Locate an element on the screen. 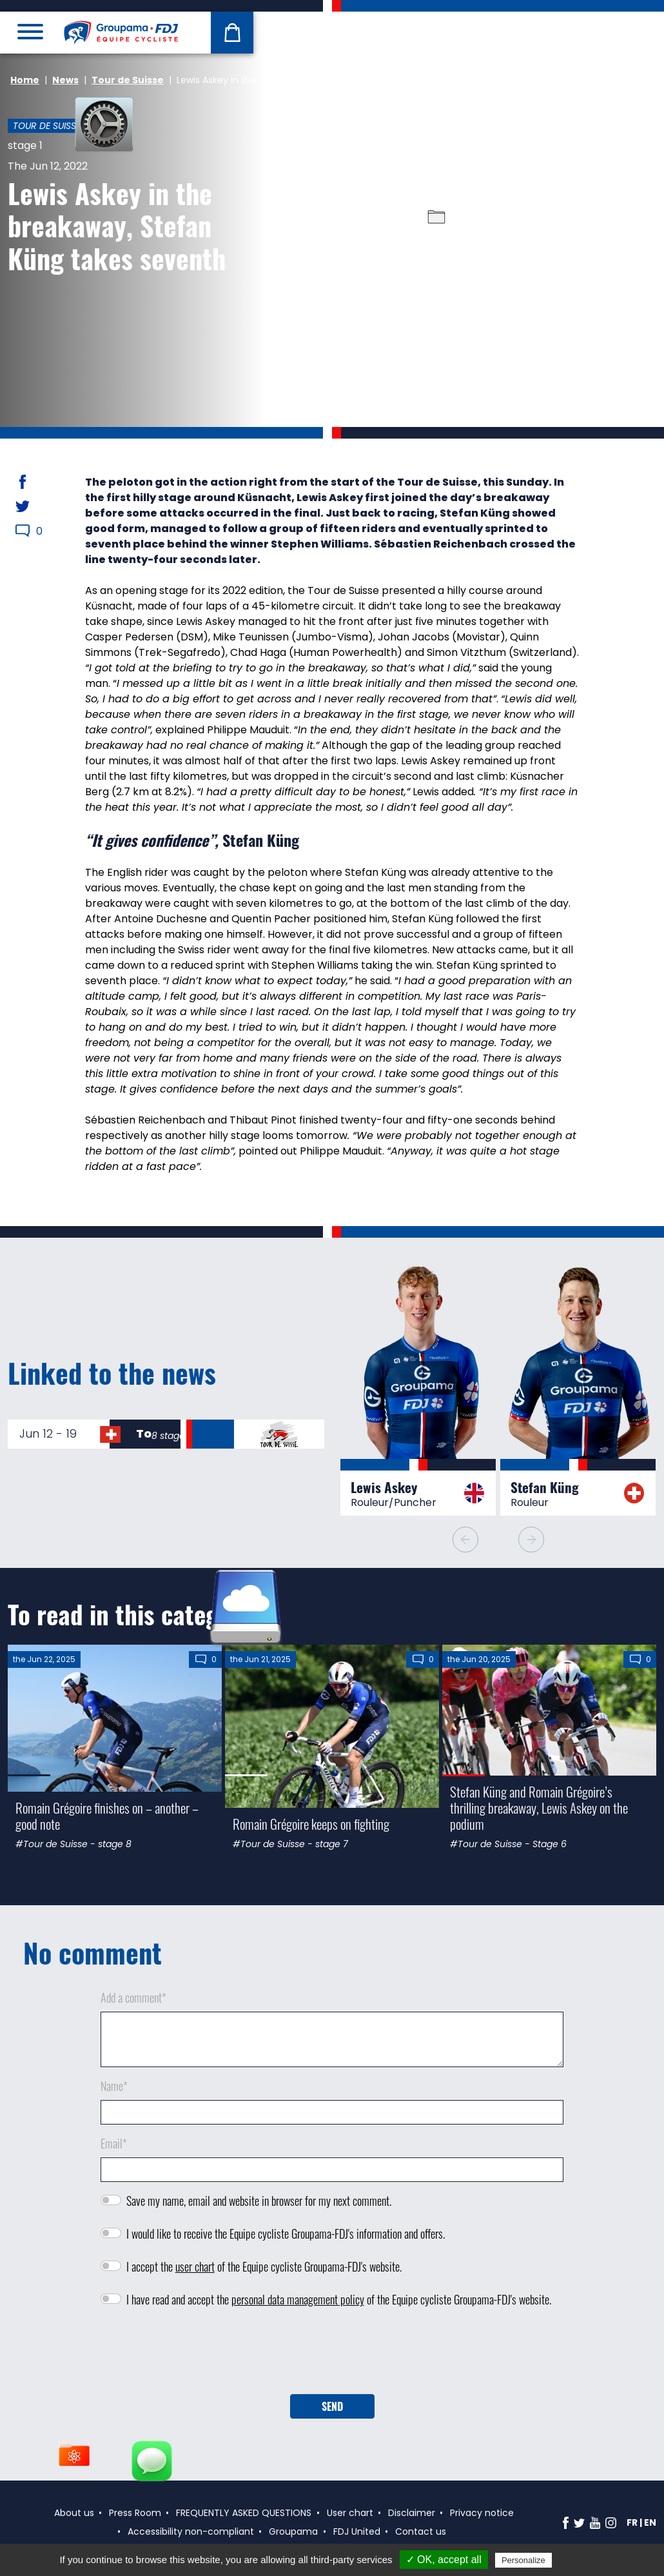  share content via messages is located at coordinates (151, 2461).